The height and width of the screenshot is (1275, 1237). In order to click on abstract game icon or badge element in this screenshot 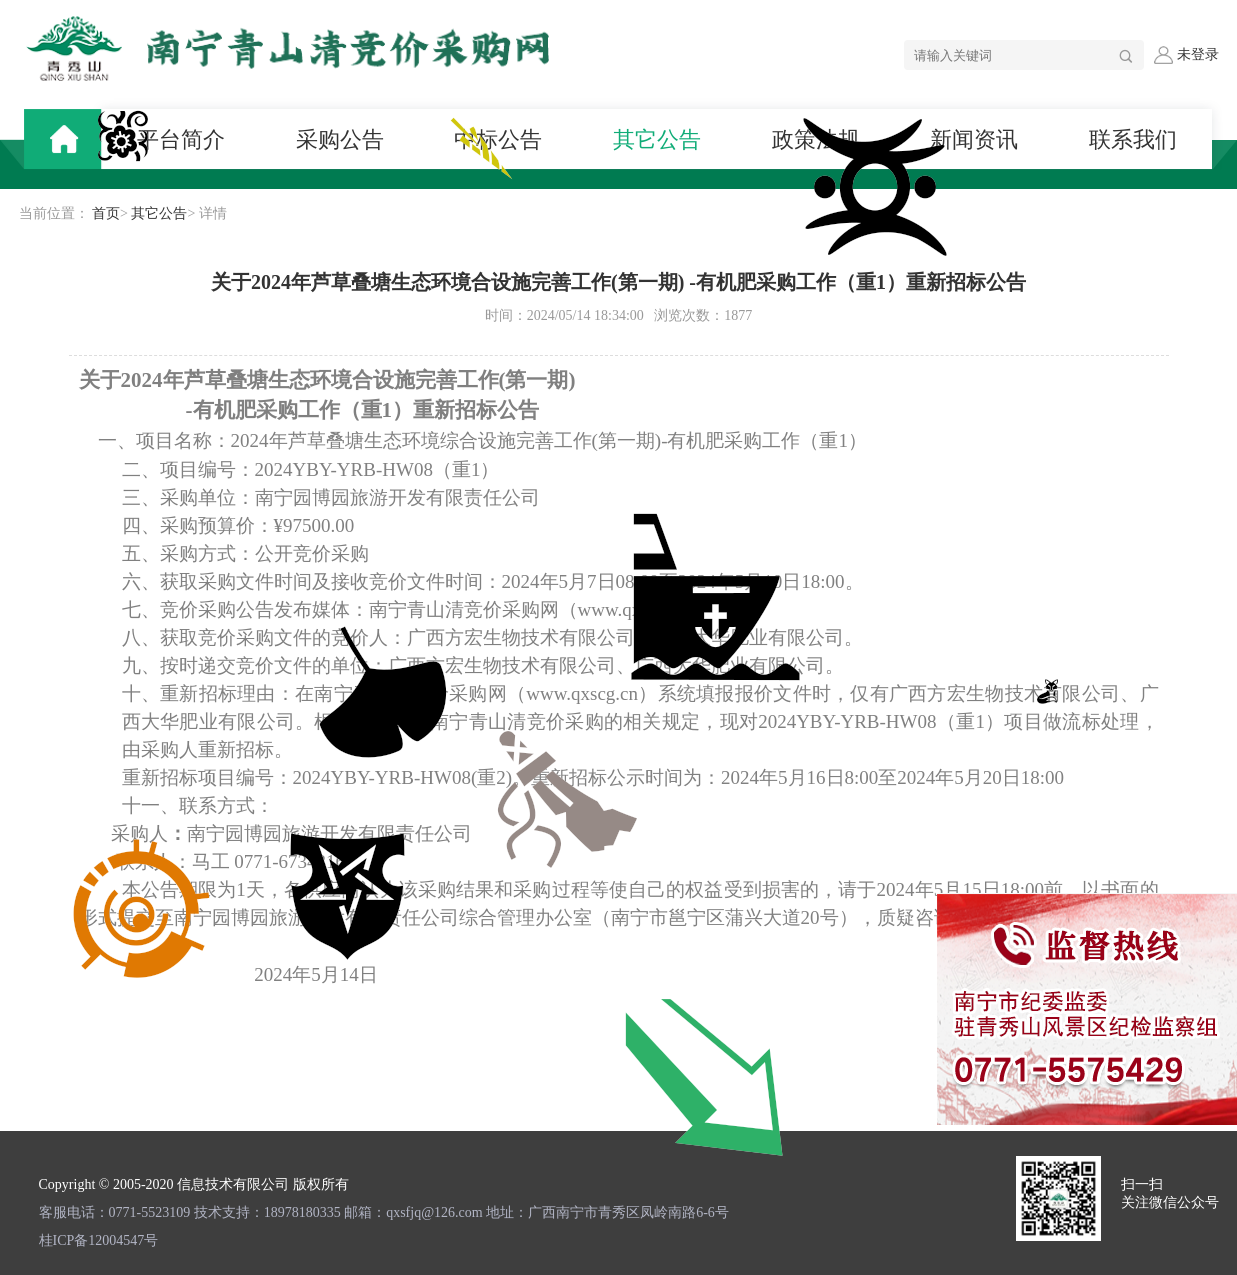, I will do `click(875, 187)`.